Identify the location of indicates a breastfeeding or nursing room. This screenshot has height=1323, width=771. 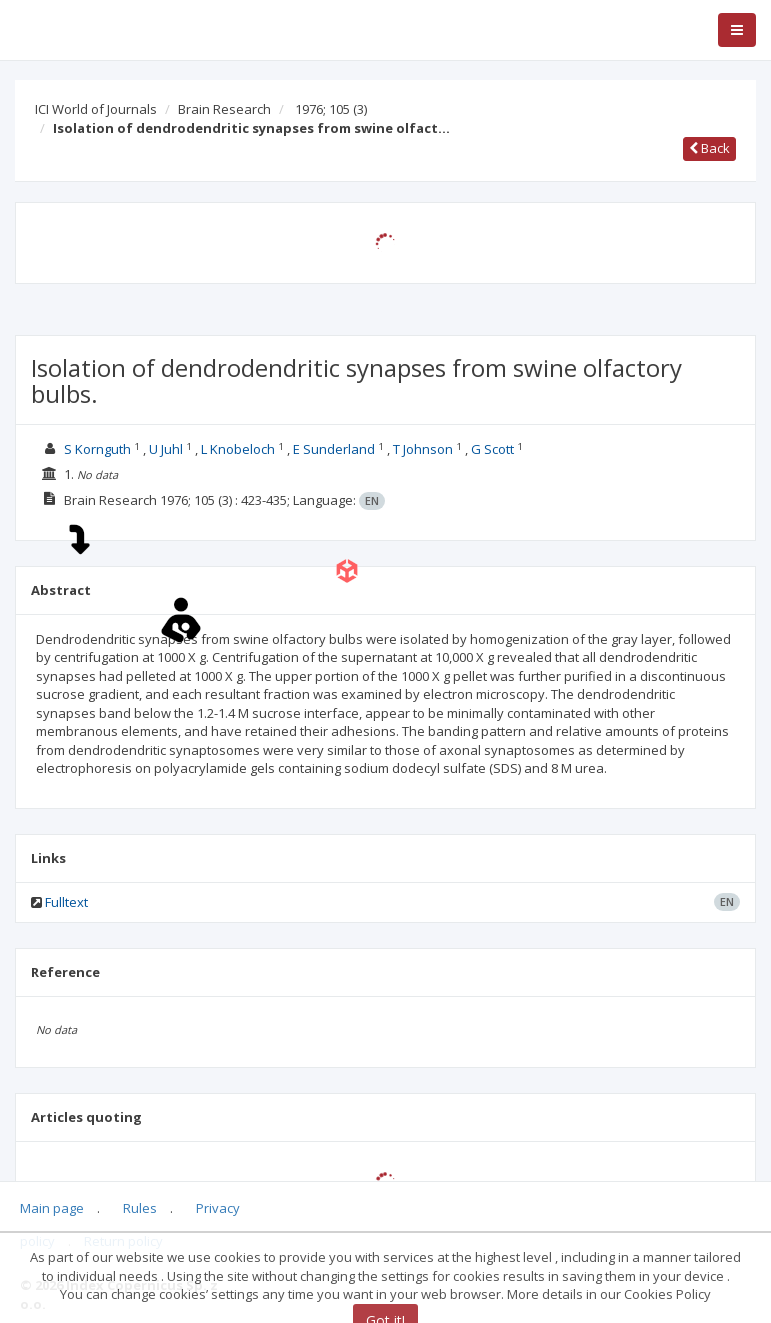
(181, 620).